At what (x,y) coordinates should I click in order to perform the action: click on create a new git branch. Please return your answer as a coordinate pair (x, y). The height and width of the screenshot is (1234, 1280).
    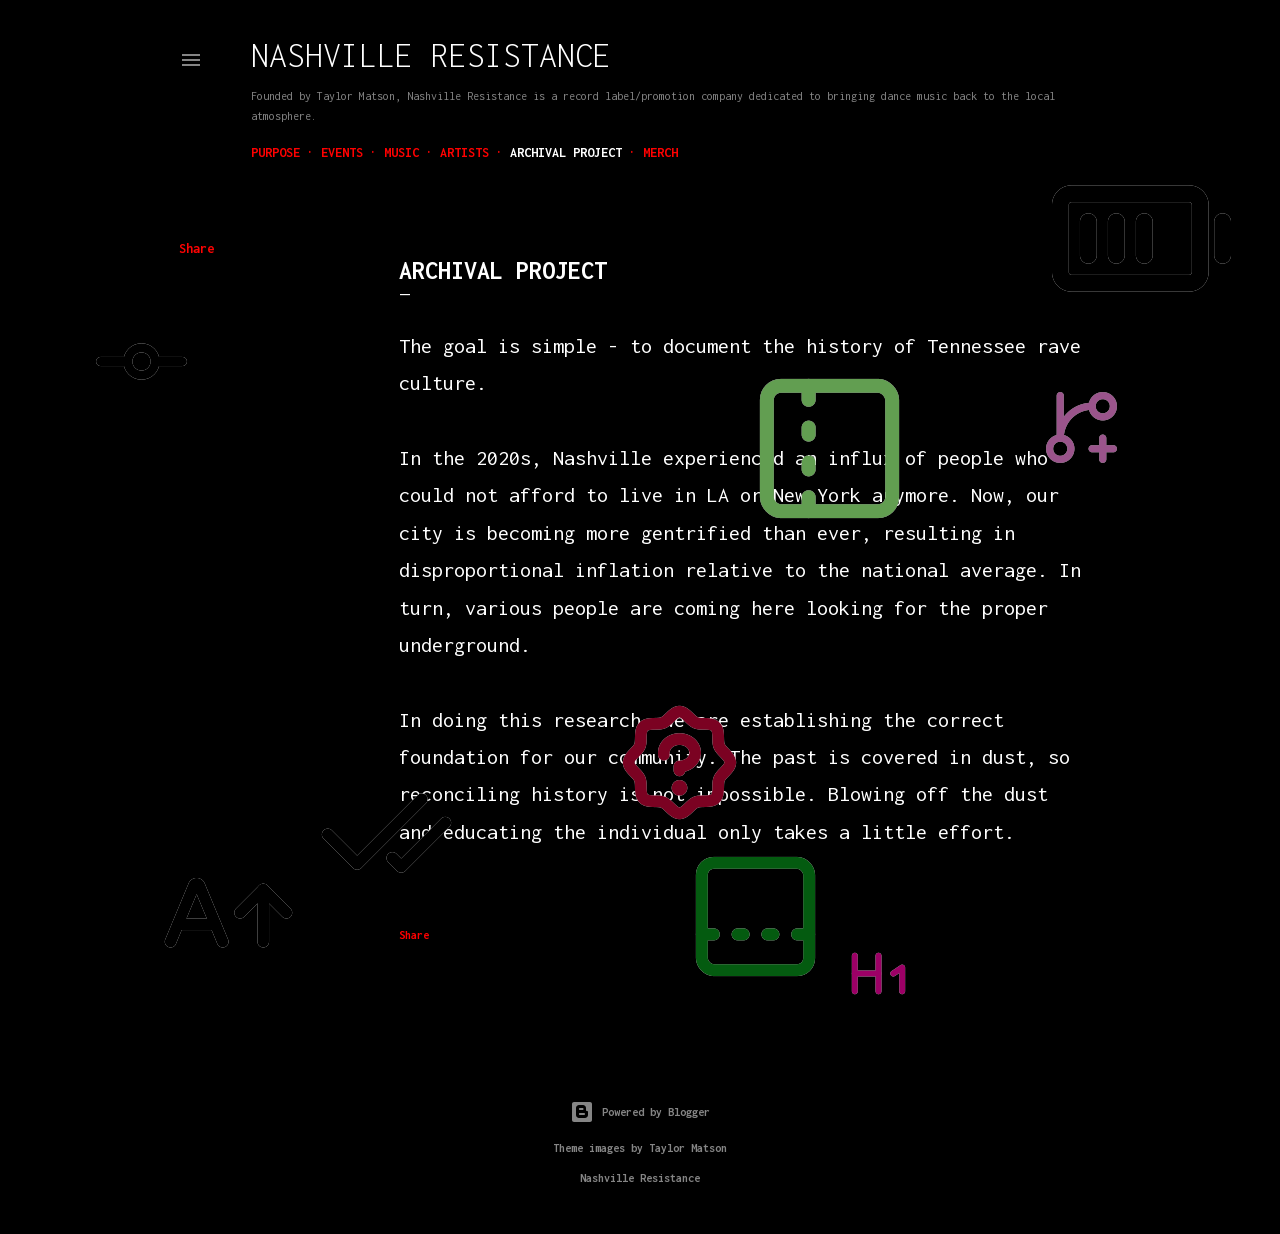
    Looking at the image, I should click on (1081, 427).